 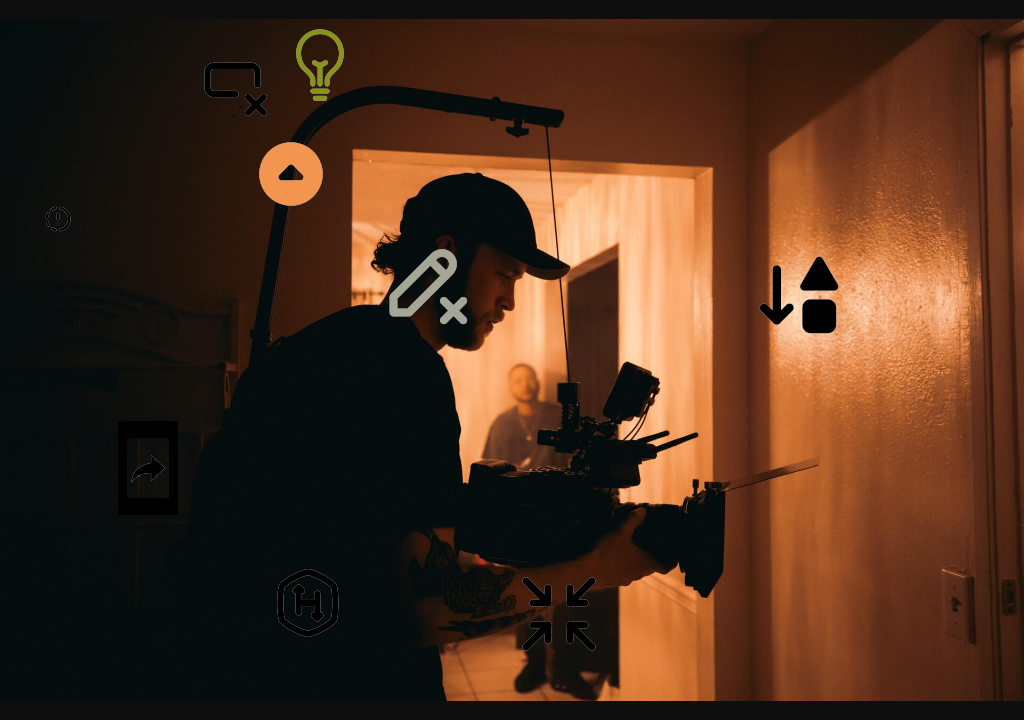 What do you see at coordinates (291, 174) in the screenshot?
I see `scroll to top of page` at bounding box center [291, 174].